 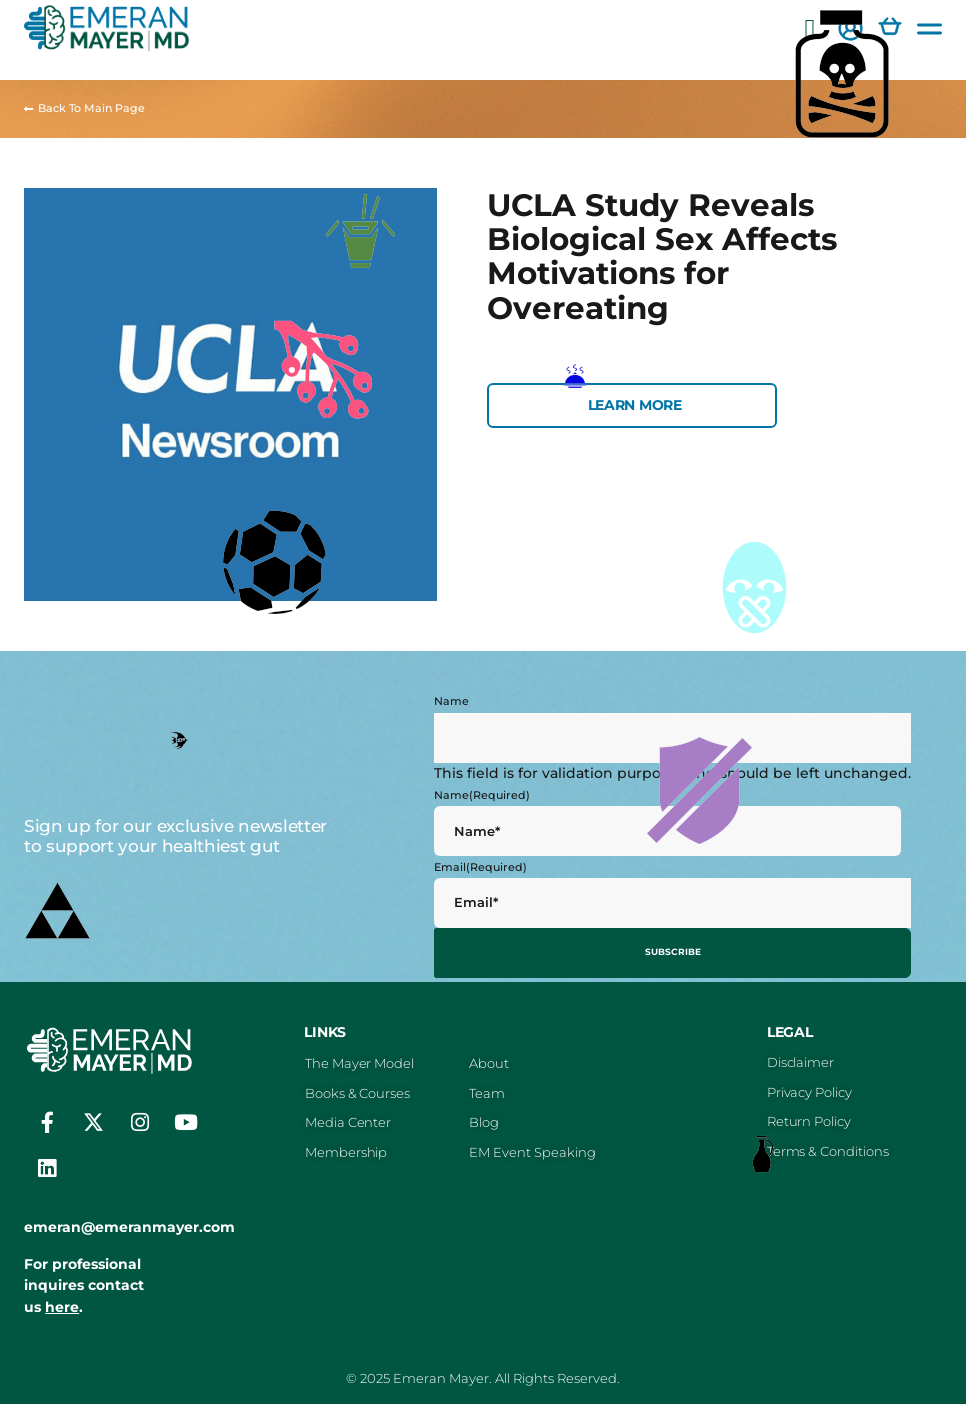 I want to click on protection or security features are disabled, so click(x=699, y=790).